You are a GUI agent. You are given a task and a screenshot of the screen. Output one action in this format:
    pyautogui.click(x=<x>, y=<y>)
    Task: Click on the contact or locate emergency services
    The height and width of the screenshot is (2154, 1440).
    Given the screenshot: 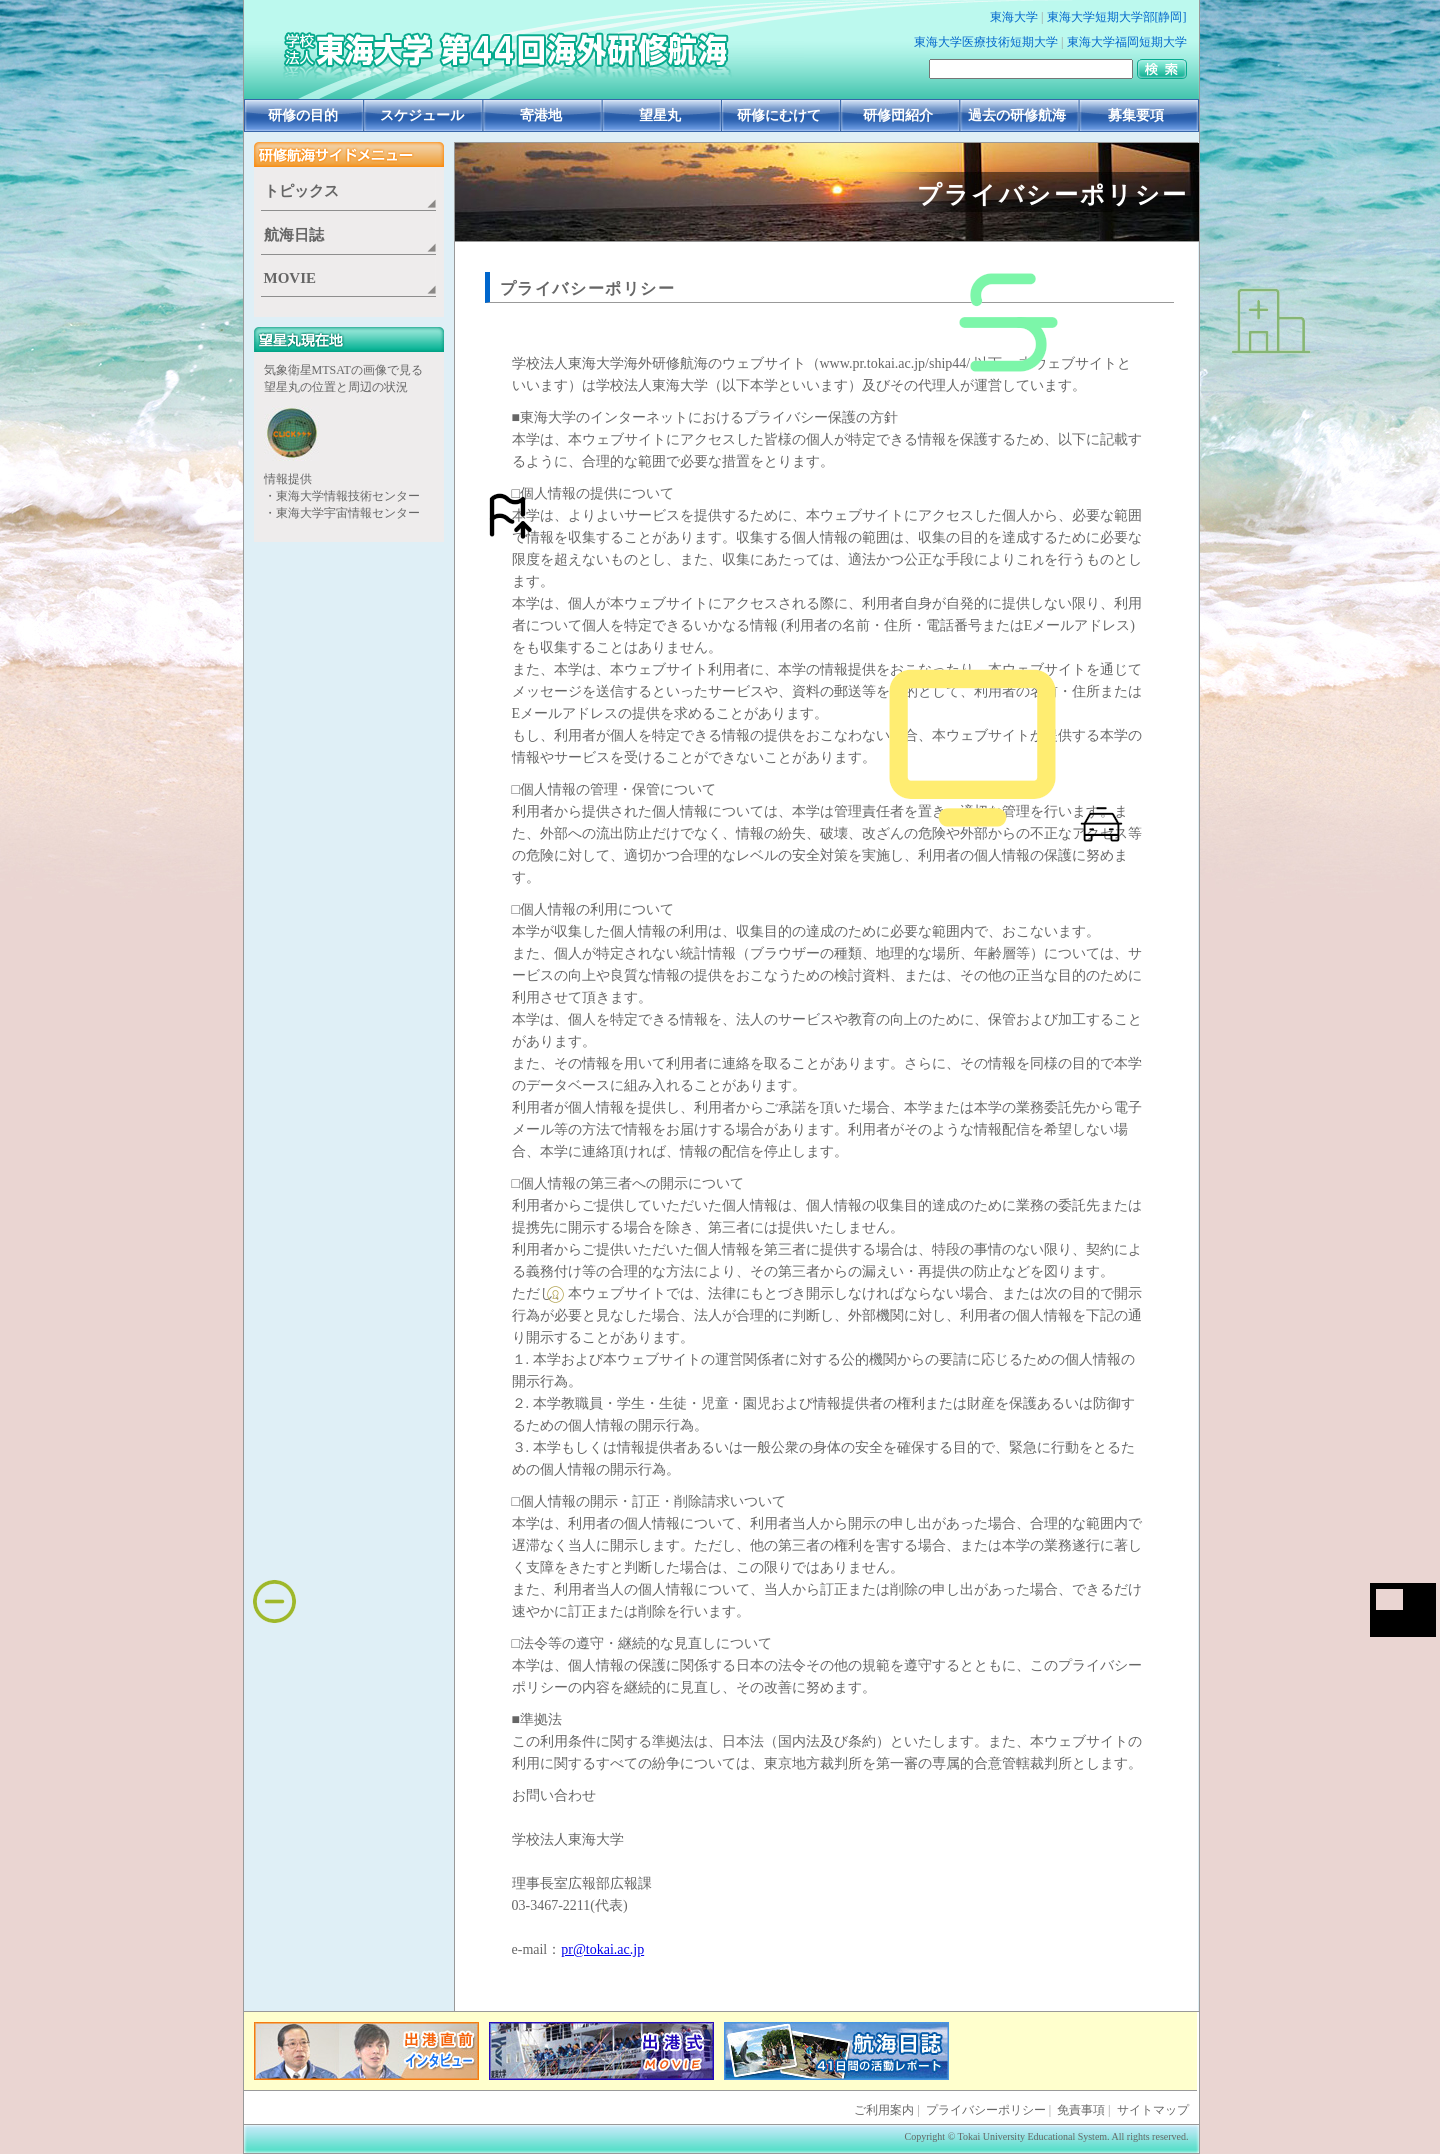 What is the action you would take?
    pyautogui.click(x=1101, y=826)
    